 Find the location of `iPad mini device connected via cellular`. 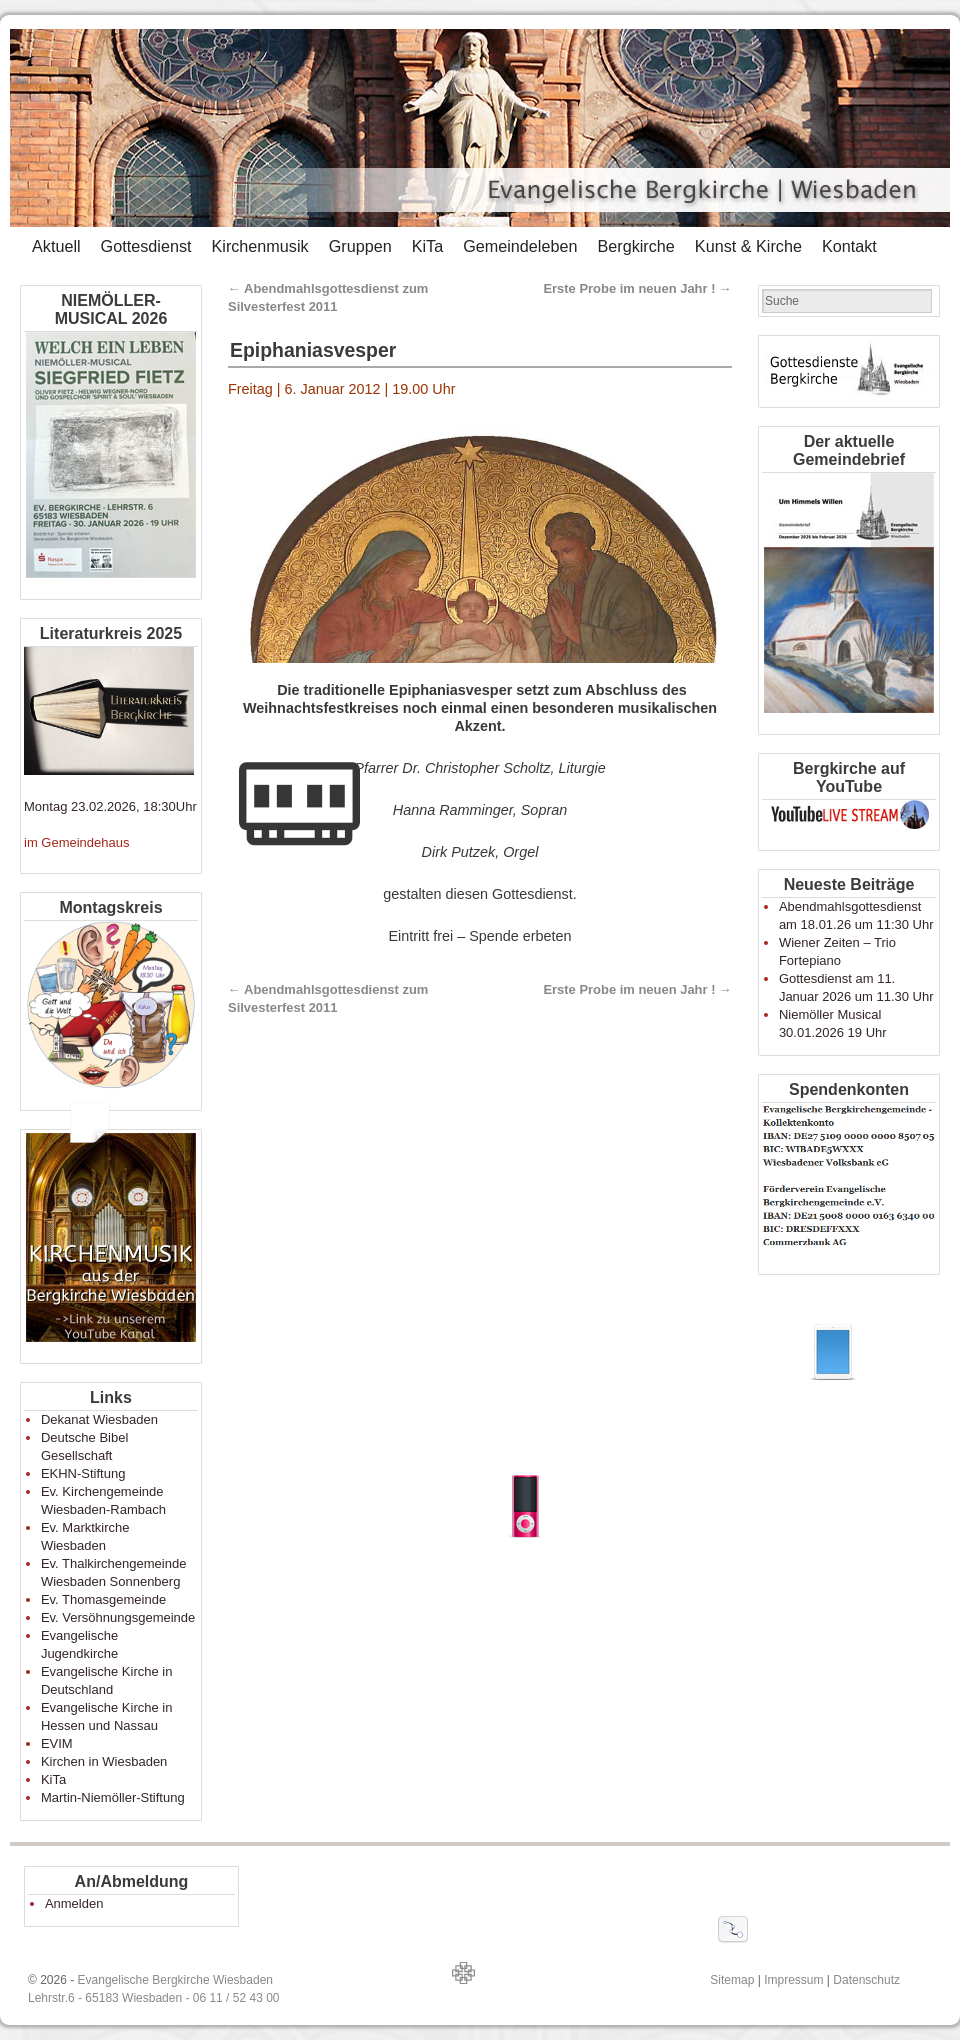

iPad mini device connected via cellular is located at coordinates (833, 1347).